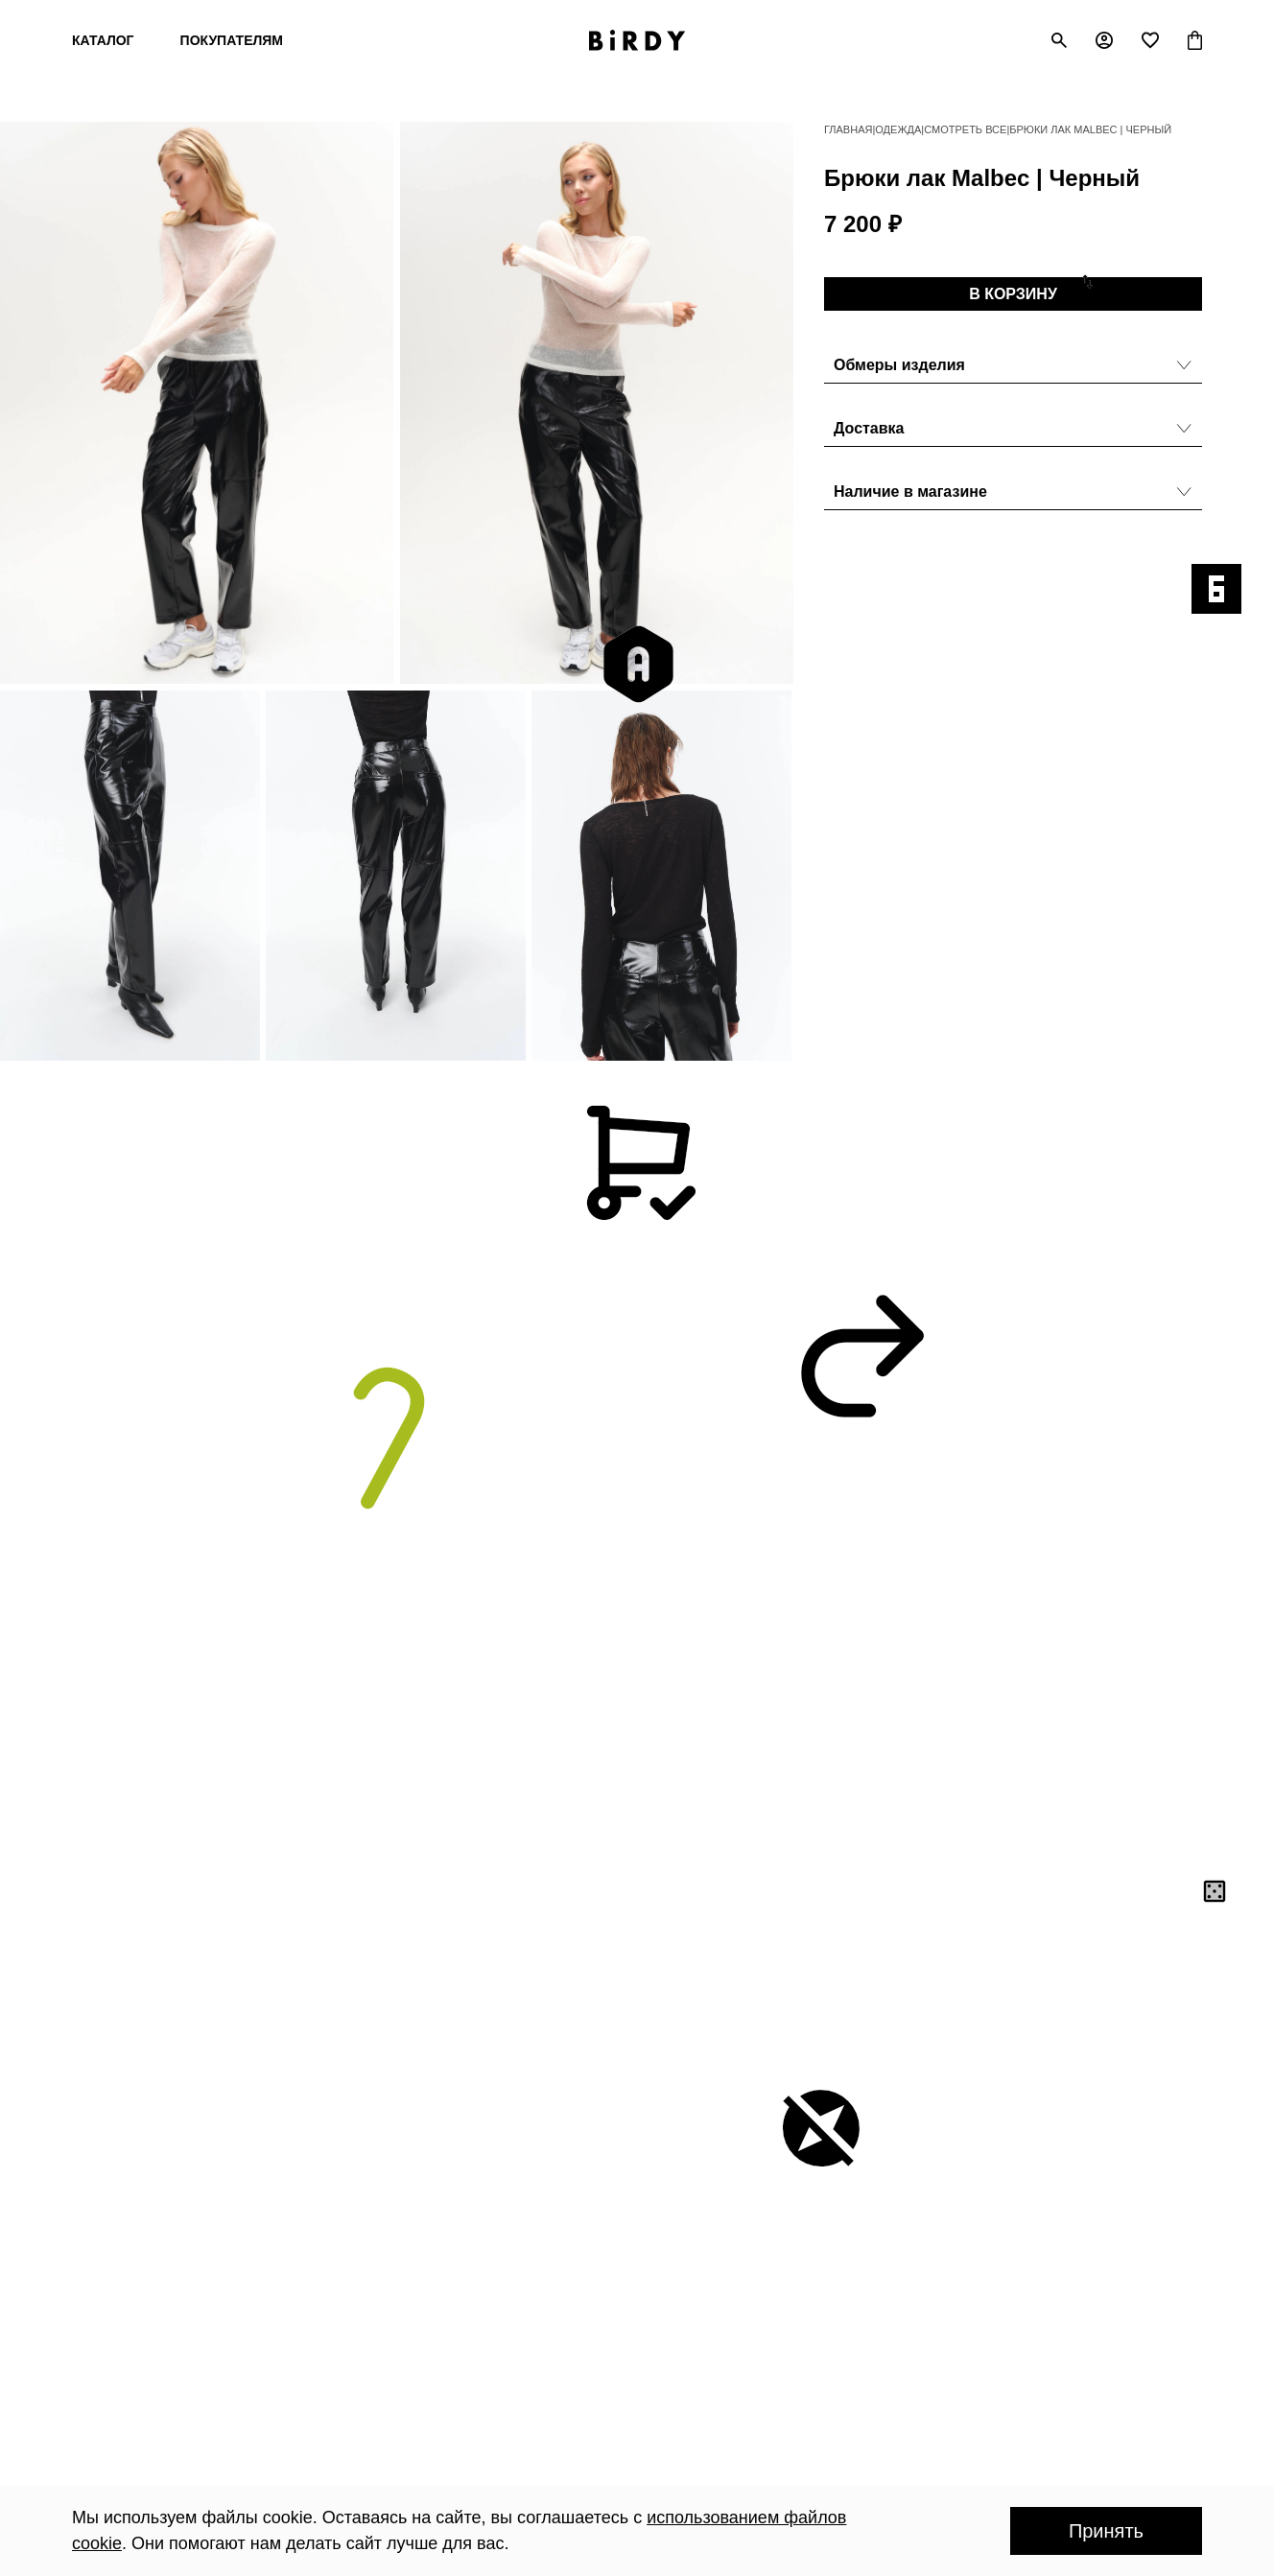 The image size is (1274, 2576). What do you see at coordinates (1215, 1891) in the screenshot?
I see `access casino or gambling games` at bounding box center [1215, 1891].